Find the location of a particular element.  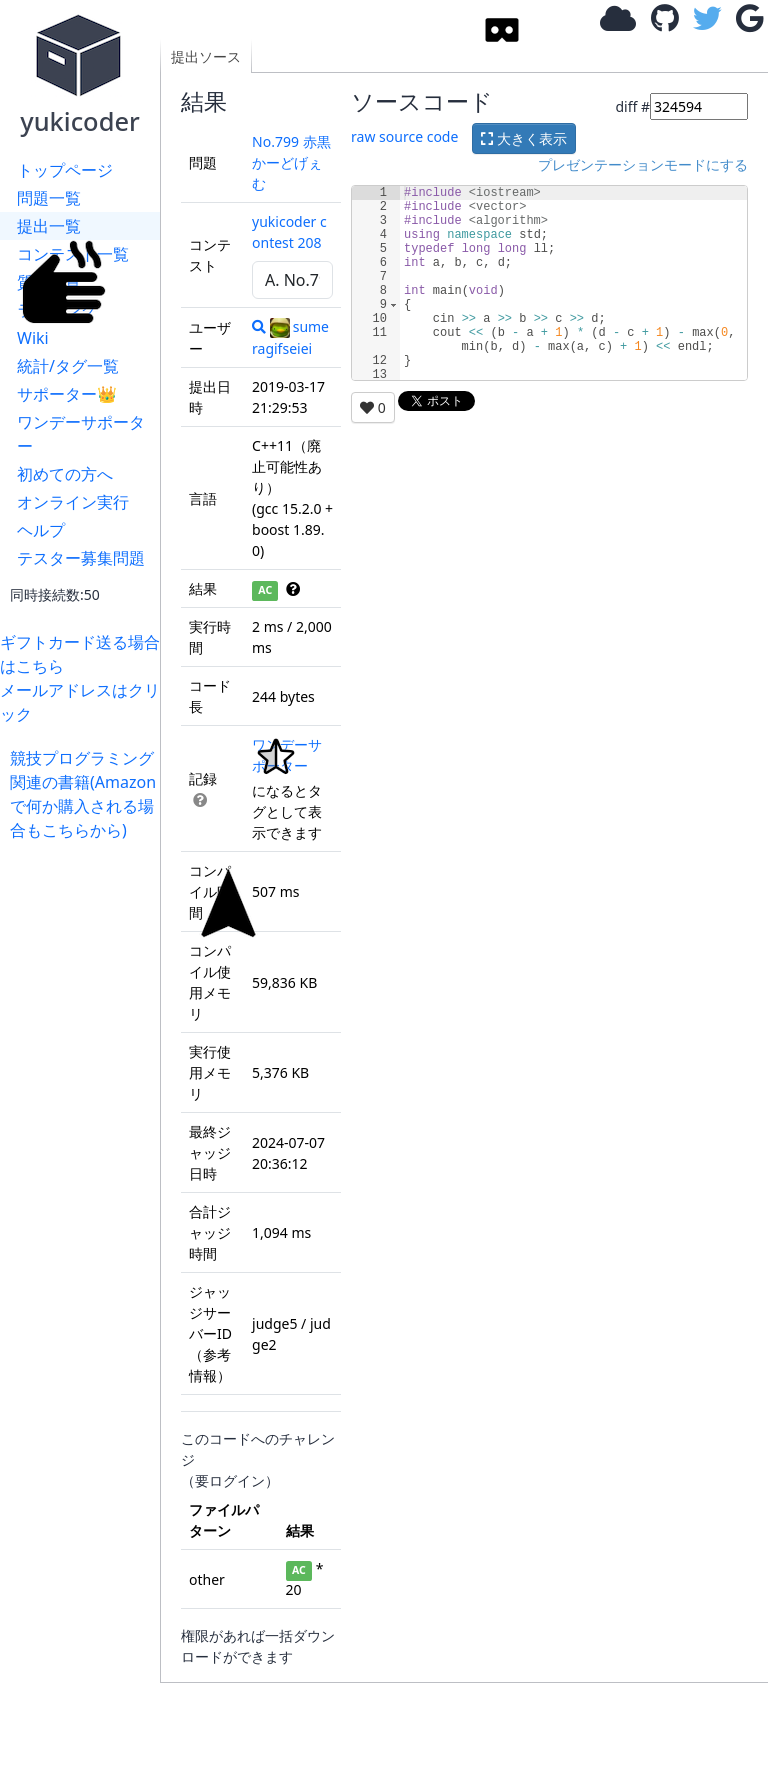

indicates a partial or half-star rating is located at coordinates (276, 757).